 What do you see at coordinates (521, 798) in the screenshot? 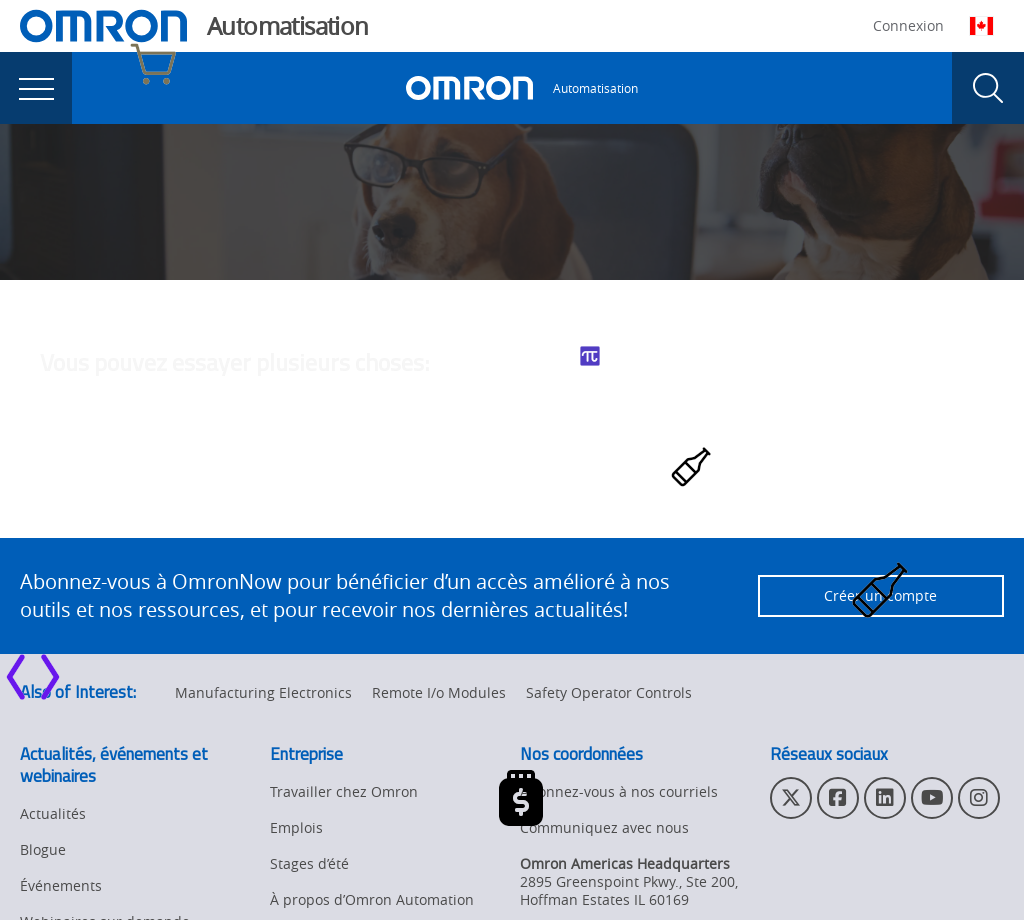
I see `leave a tip or donation` at bounding box center [521, 798].